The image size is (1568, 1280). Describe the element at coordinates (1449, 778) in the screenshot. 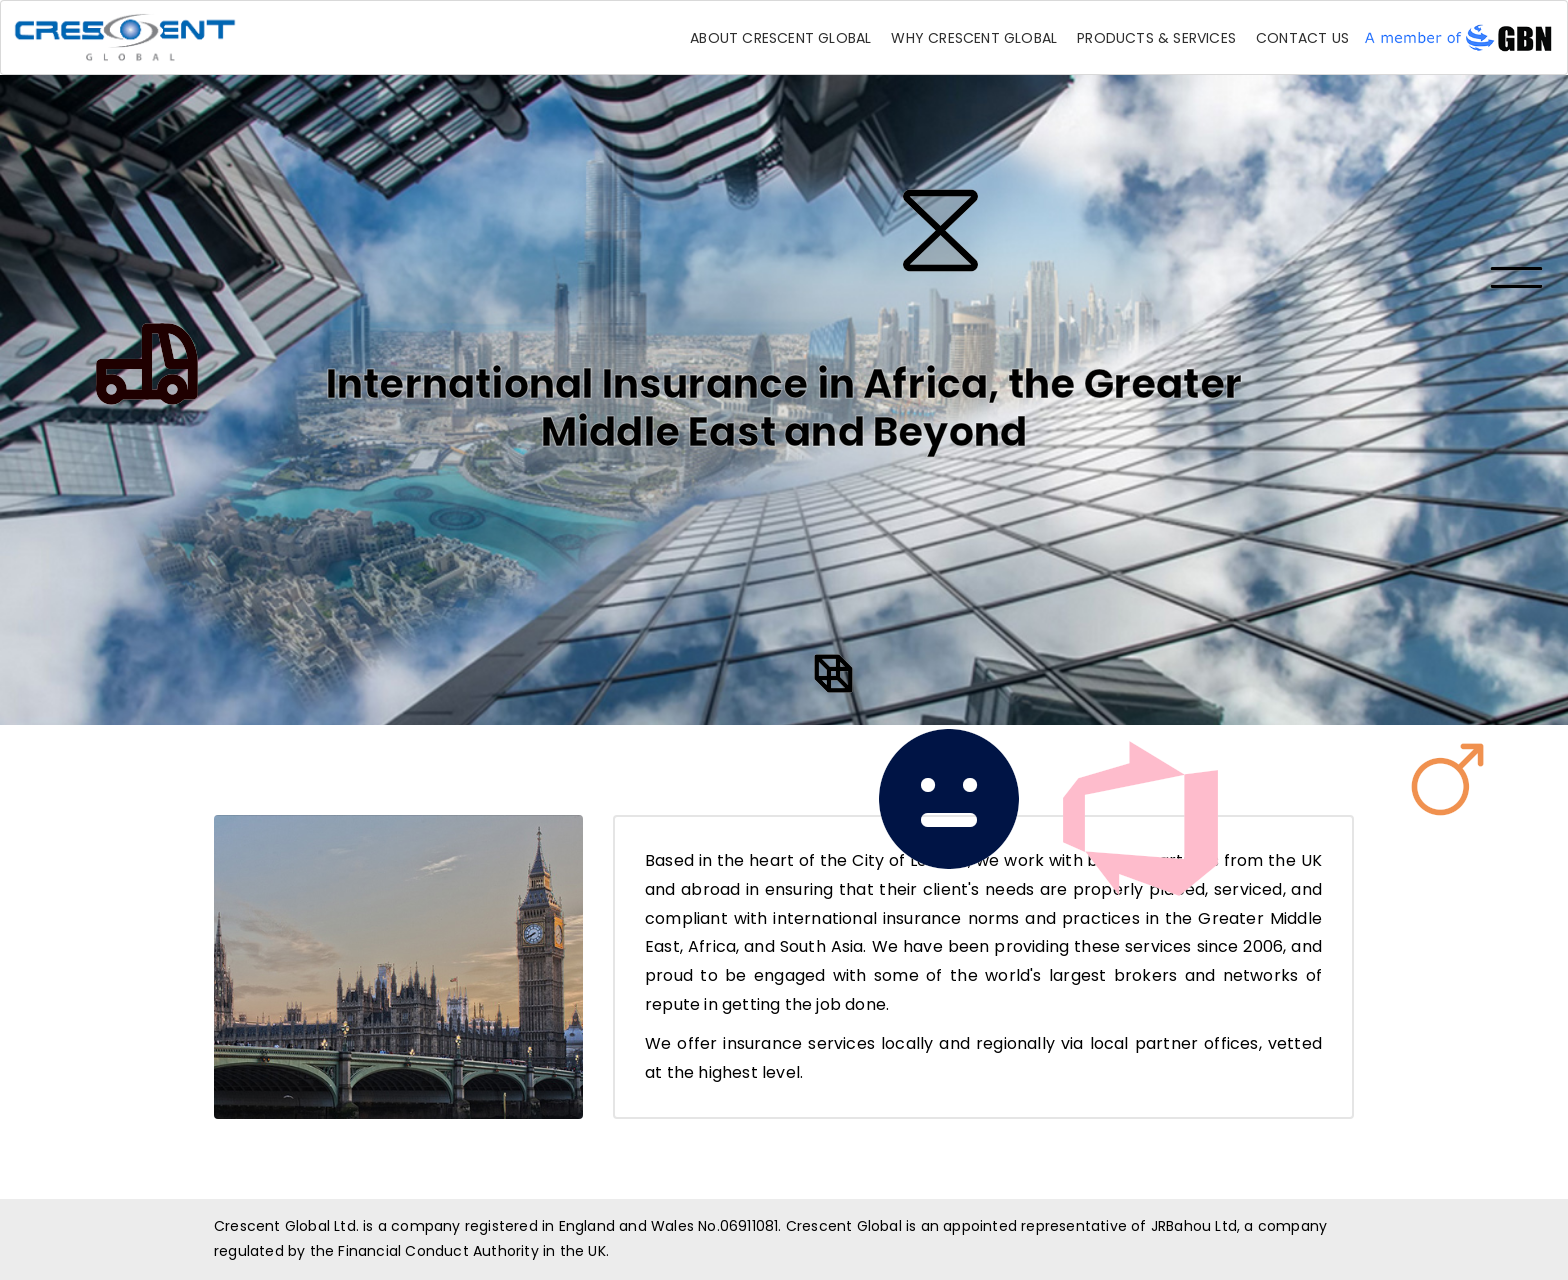

I see `indicates male gender selection` at that location.